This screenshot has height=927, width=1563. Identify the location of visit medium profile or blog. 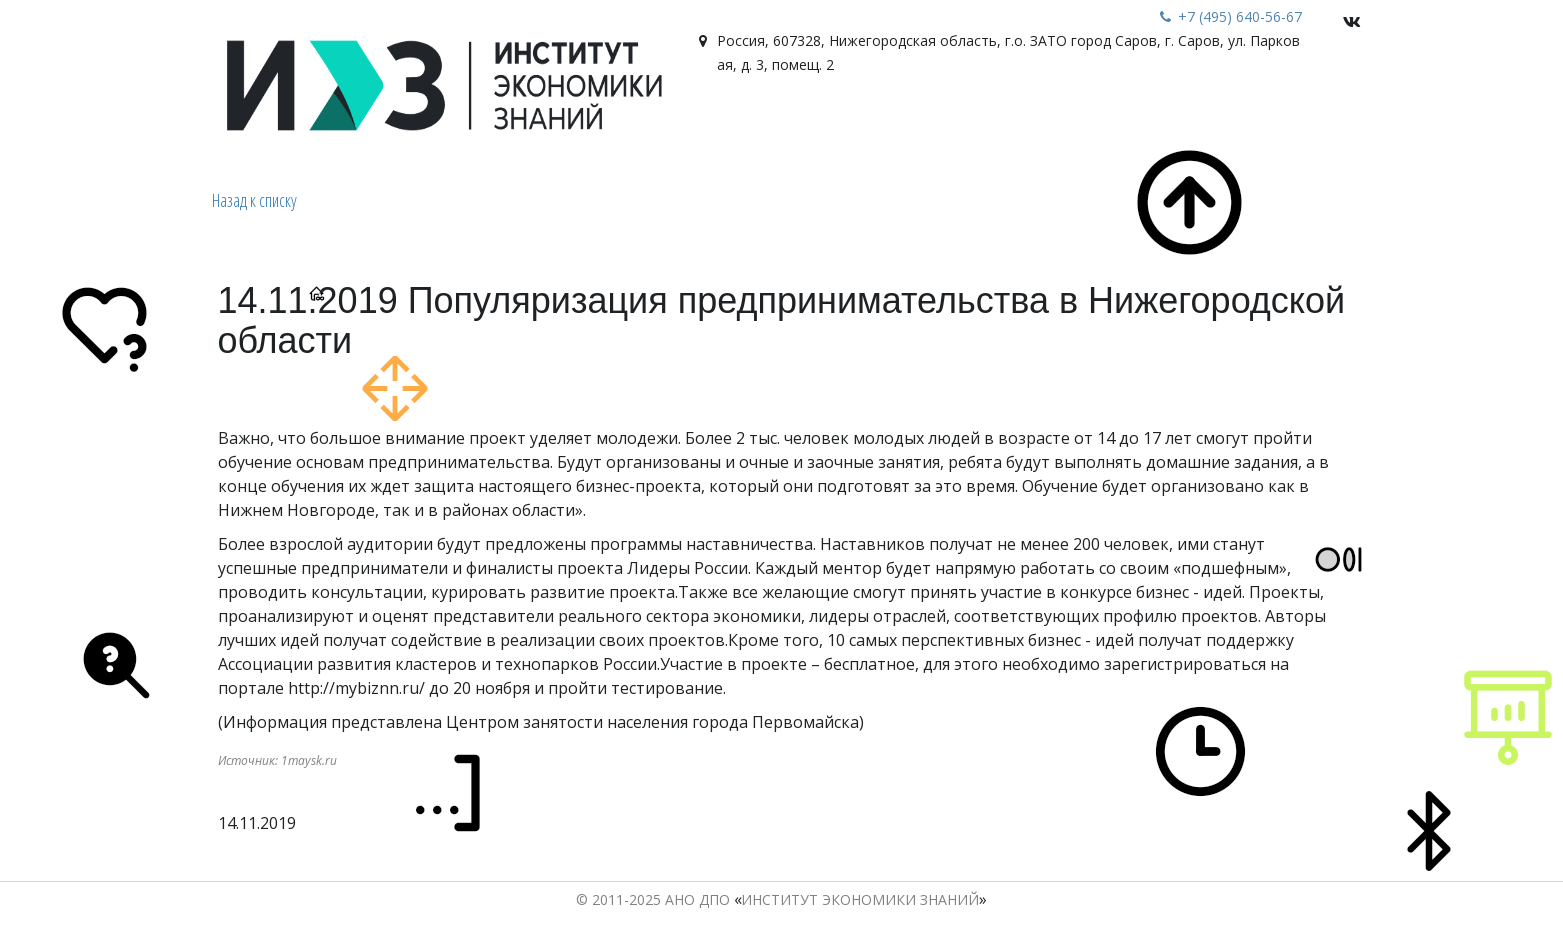
(1338, 559).